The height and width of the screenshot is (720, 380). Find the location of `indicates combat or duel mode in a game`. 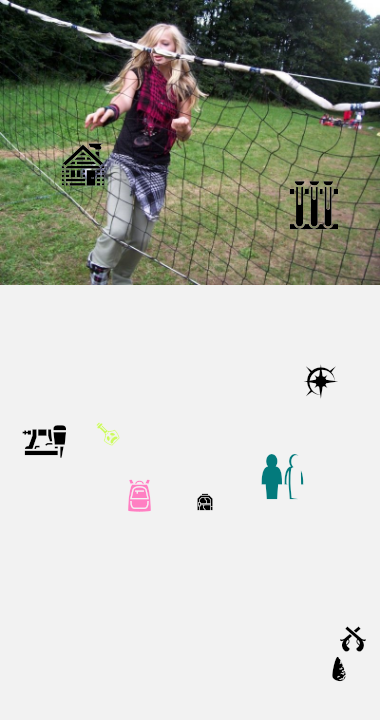

indicates combat or duel mode in a game is located at coordinates (353, 639).